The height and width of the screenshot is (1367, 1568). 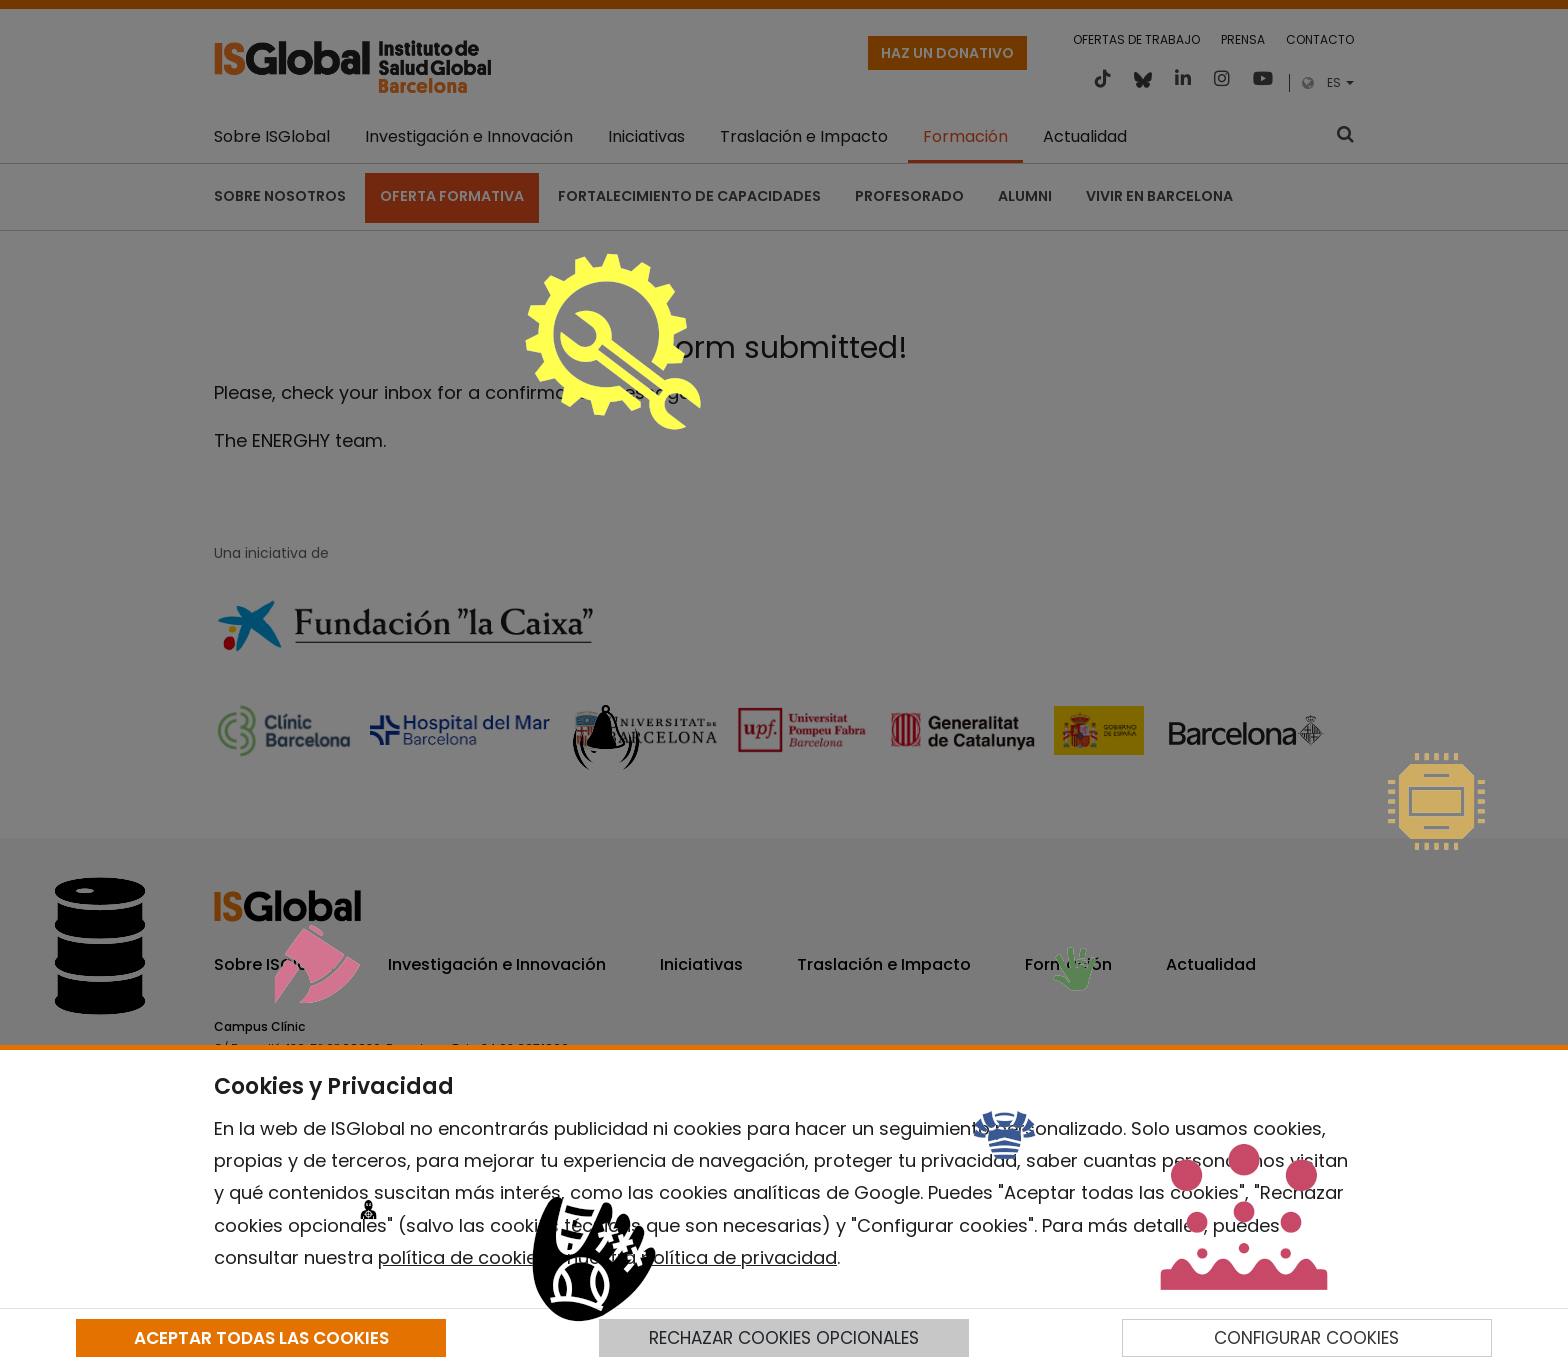 What do you see at coordinates (318, 967) in the screenshot?
I see `equip axe tool or weapon` at bounding box center [318, 967].